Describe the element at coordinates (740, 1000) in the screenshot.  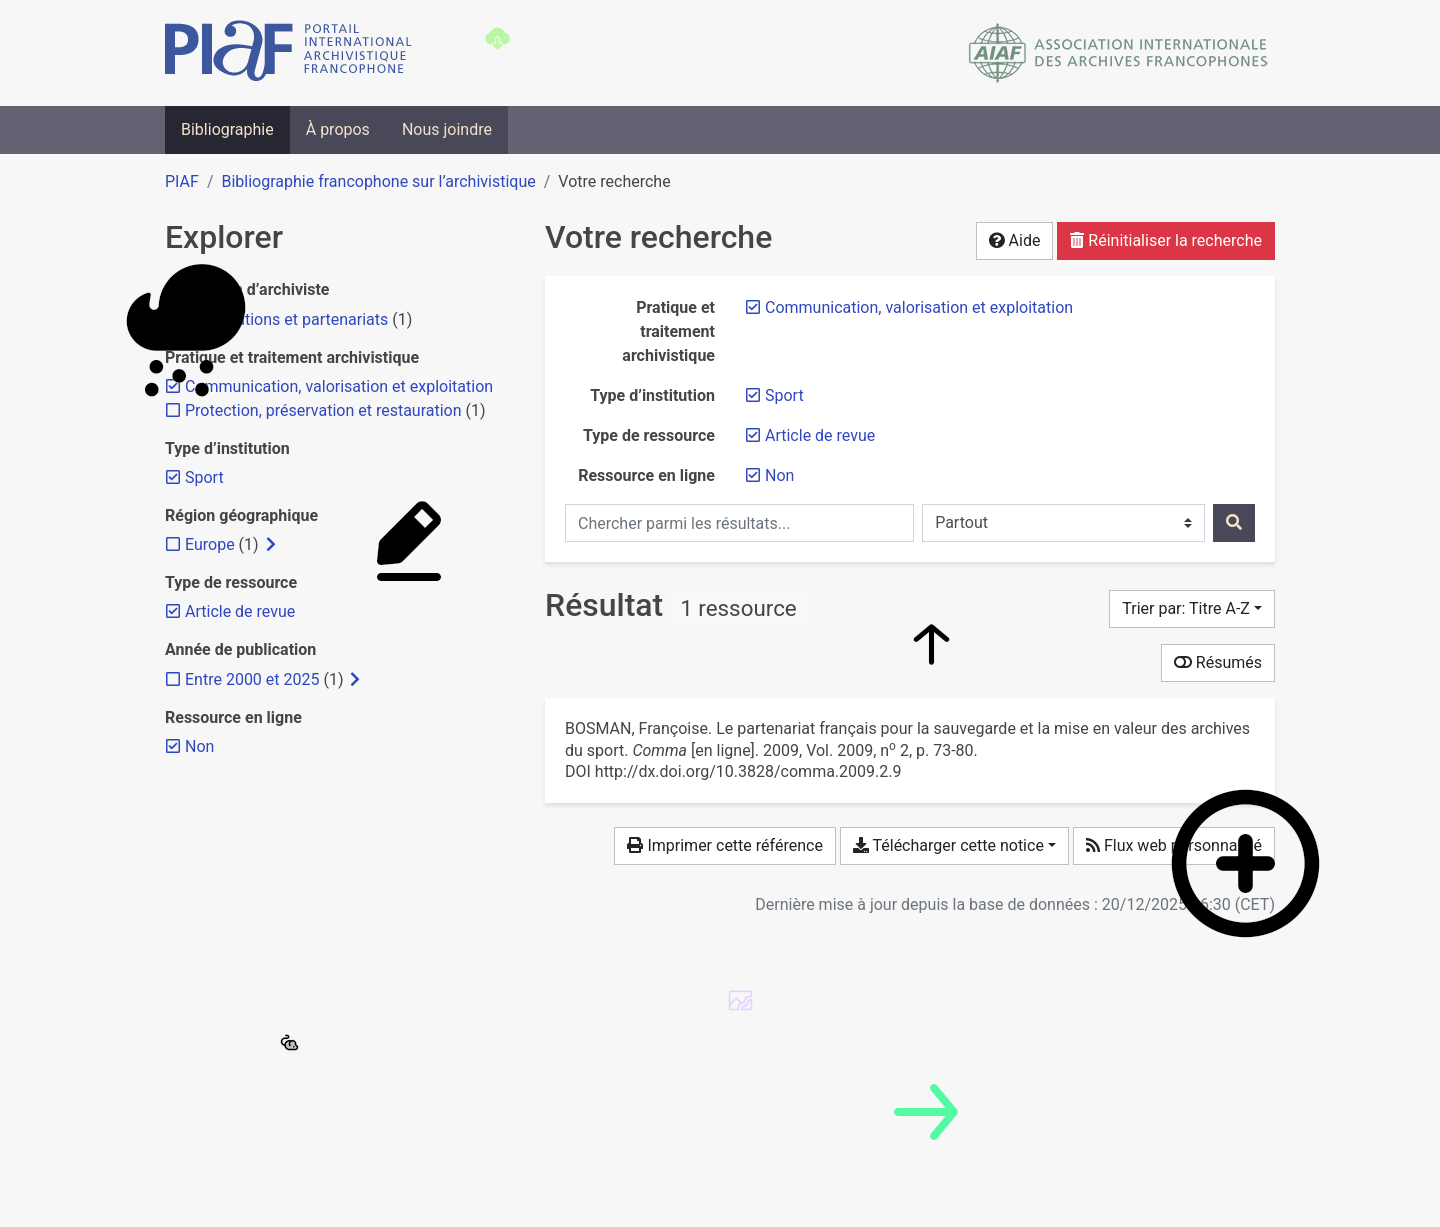
I see `indicates a broken or corrupted image file` at that location.